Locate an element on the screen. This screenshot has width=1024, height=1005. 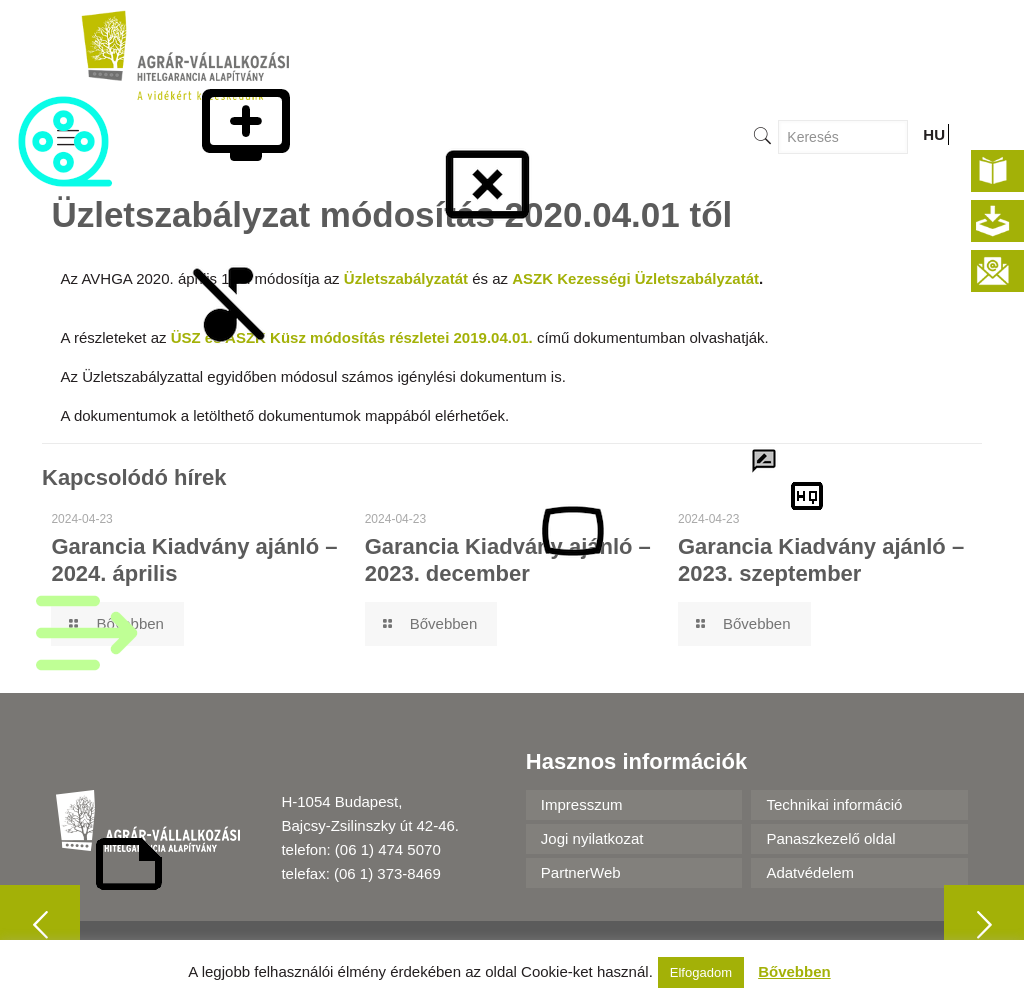
cancel or exit presentation mode is located at coordinates (487, 184).